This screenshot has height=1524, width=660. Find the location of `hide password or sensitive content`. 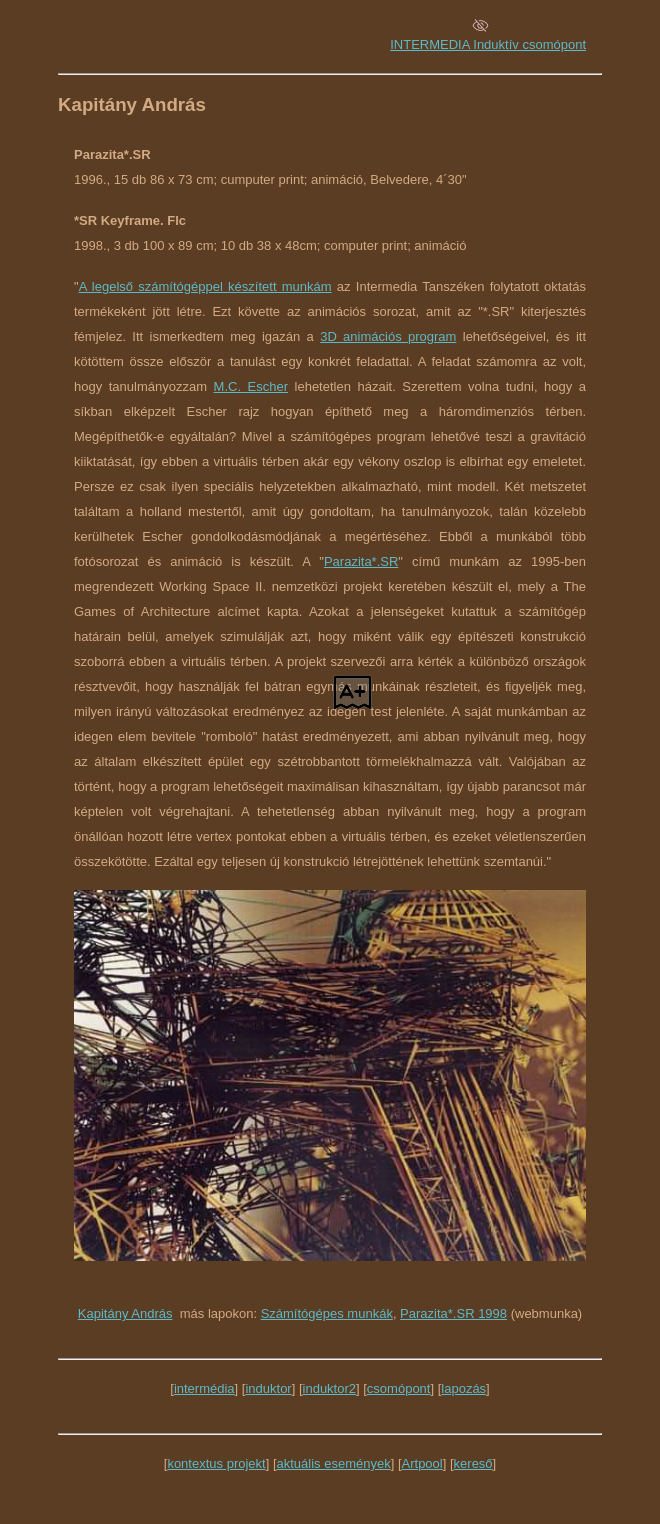

hide password or sensitive content is located at coordinates (480, 25).